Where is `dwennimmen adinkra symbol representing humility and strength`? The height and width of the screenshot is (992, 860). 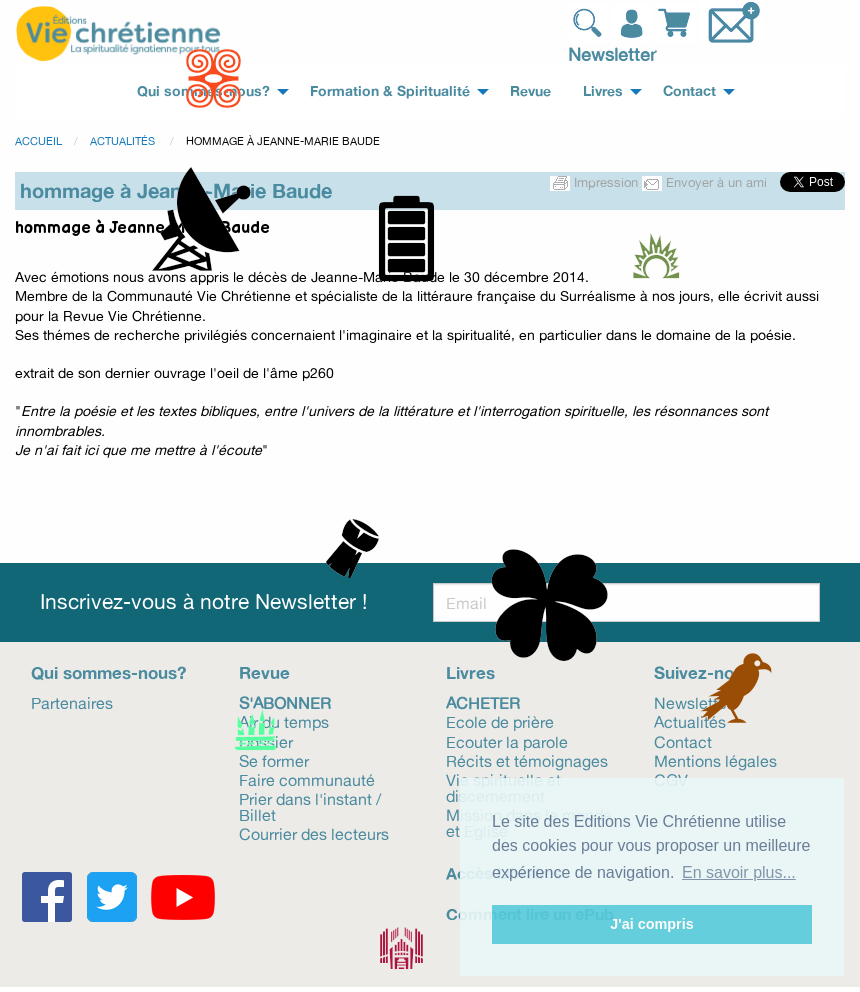 dwennimmen adinkra symbol representing humility and strength is located at coordinates (213, 78).